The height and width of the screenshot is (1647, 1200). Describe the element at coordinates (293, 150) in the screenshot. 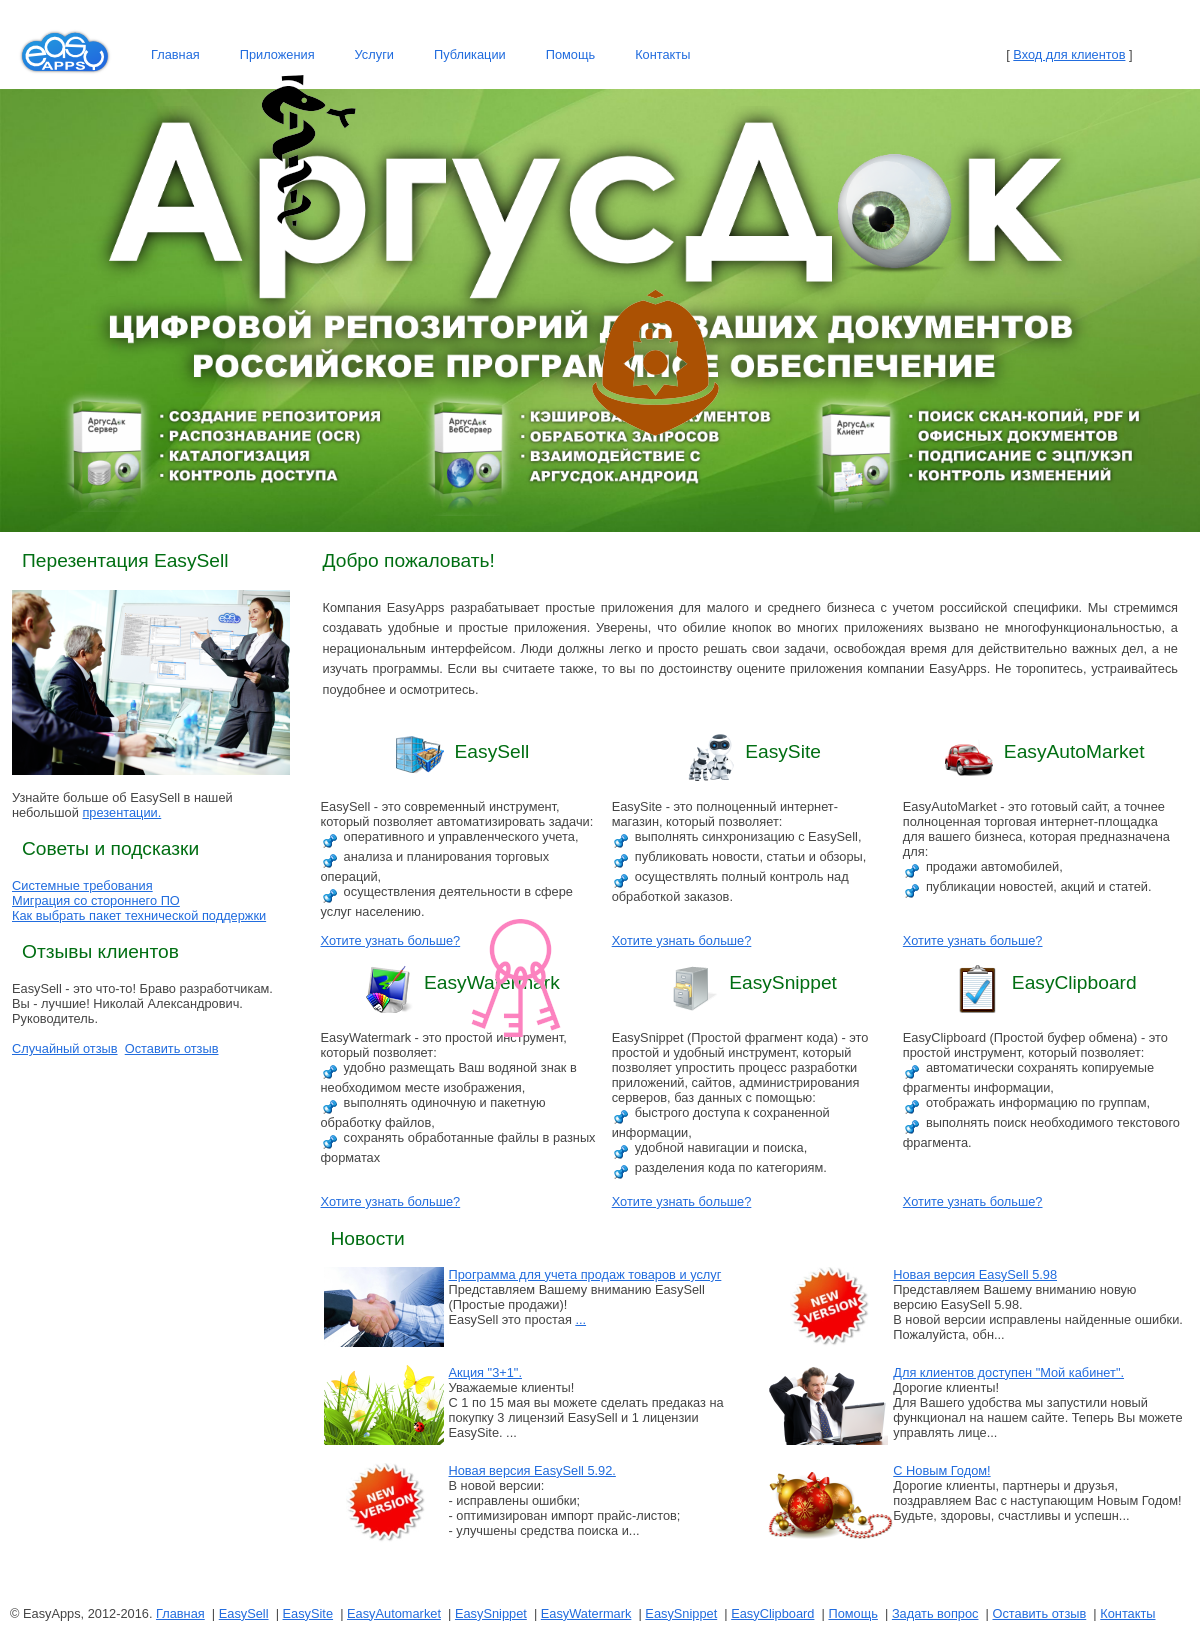

I see `access health or medical features` at that location.